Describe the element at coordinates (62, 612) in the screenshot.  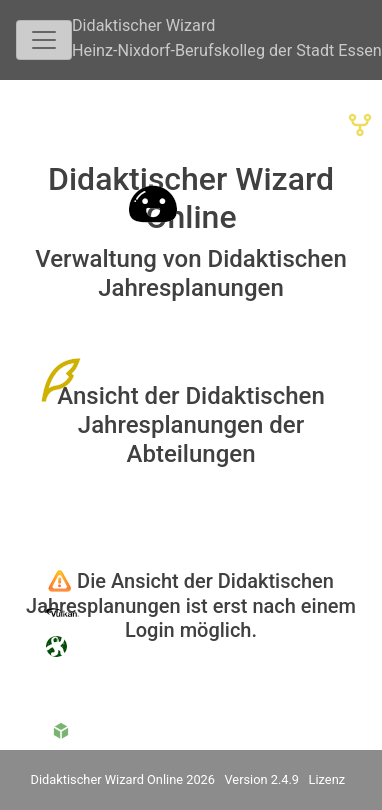
I see `vulkan graphics API logo` at that location.